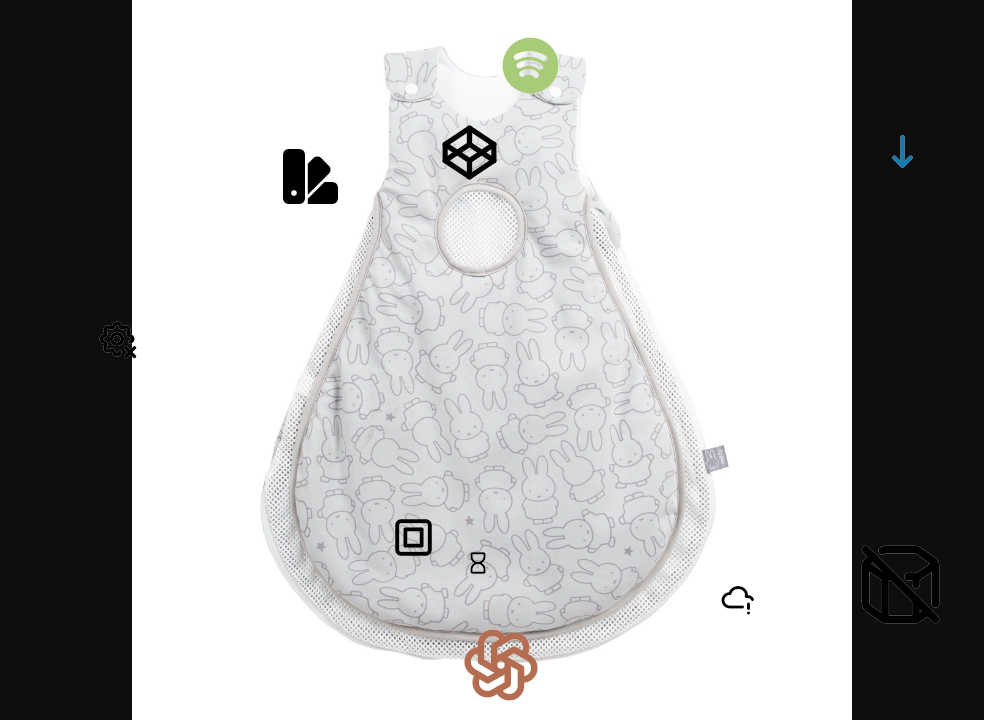 The height and width of the screenshot is (720, 984). I want to click on disable 3D object view, so click(900, 584).